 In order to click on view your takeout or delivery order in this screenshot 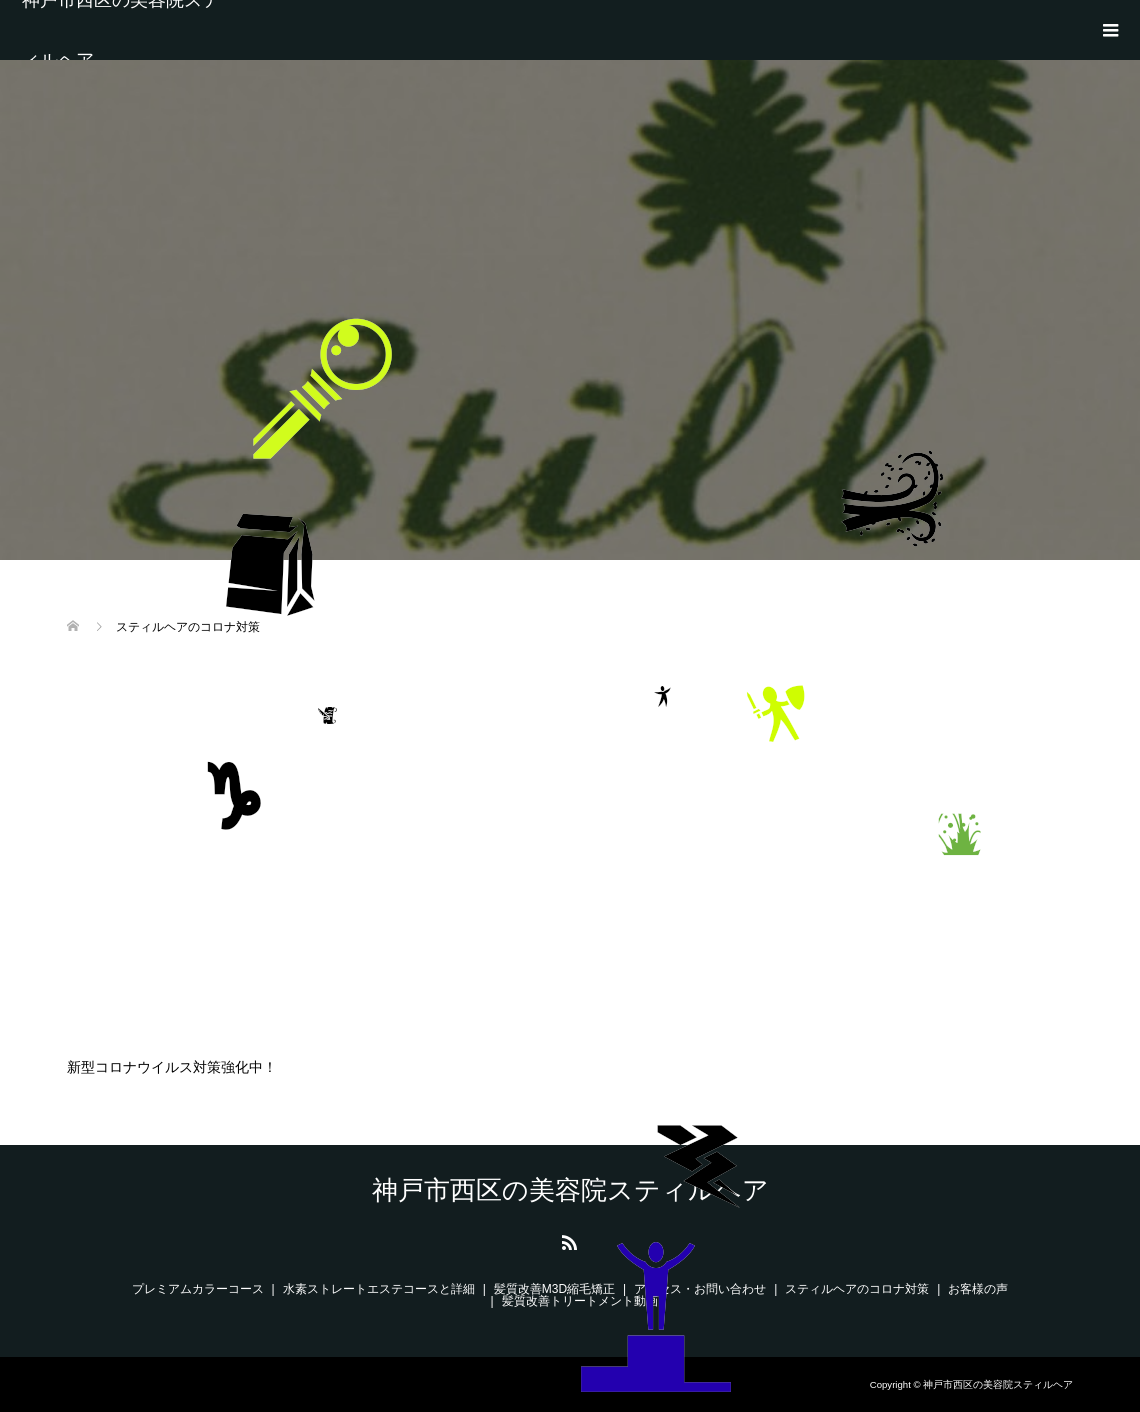, I will do `click(272, 554)`.